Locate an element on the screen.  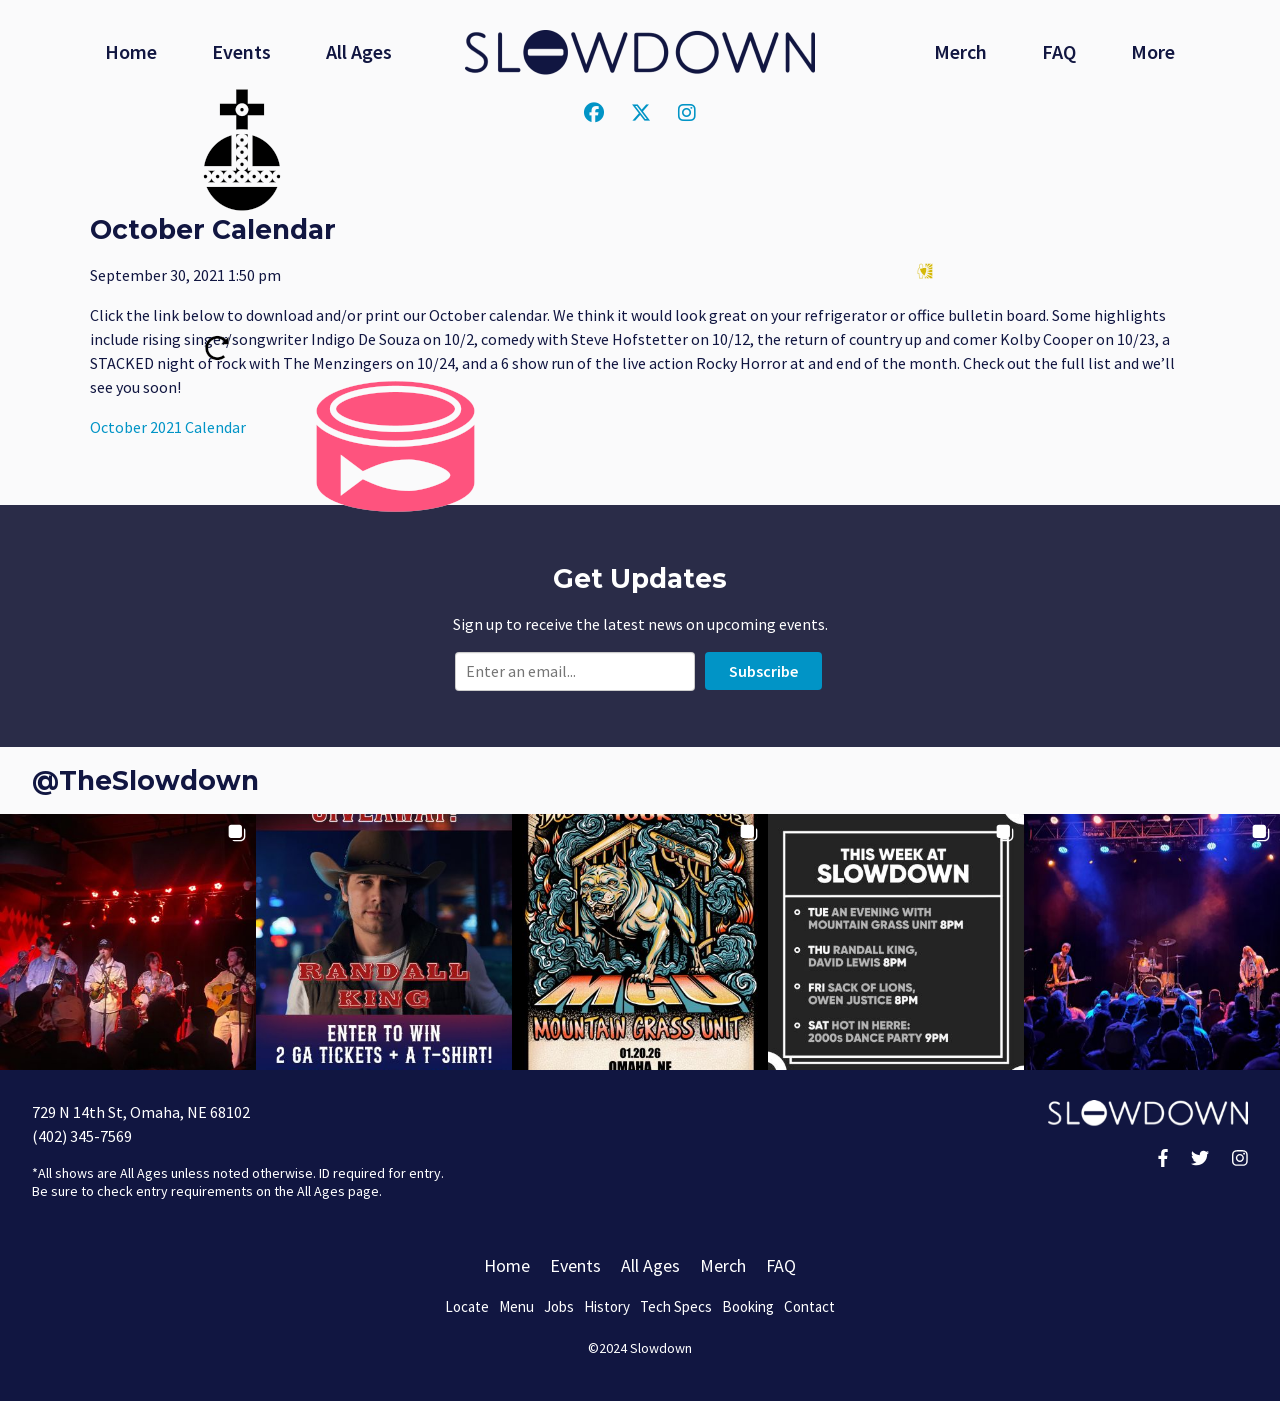
holy hand grenade item or power-up in a game is located at coordinates (242, 150).